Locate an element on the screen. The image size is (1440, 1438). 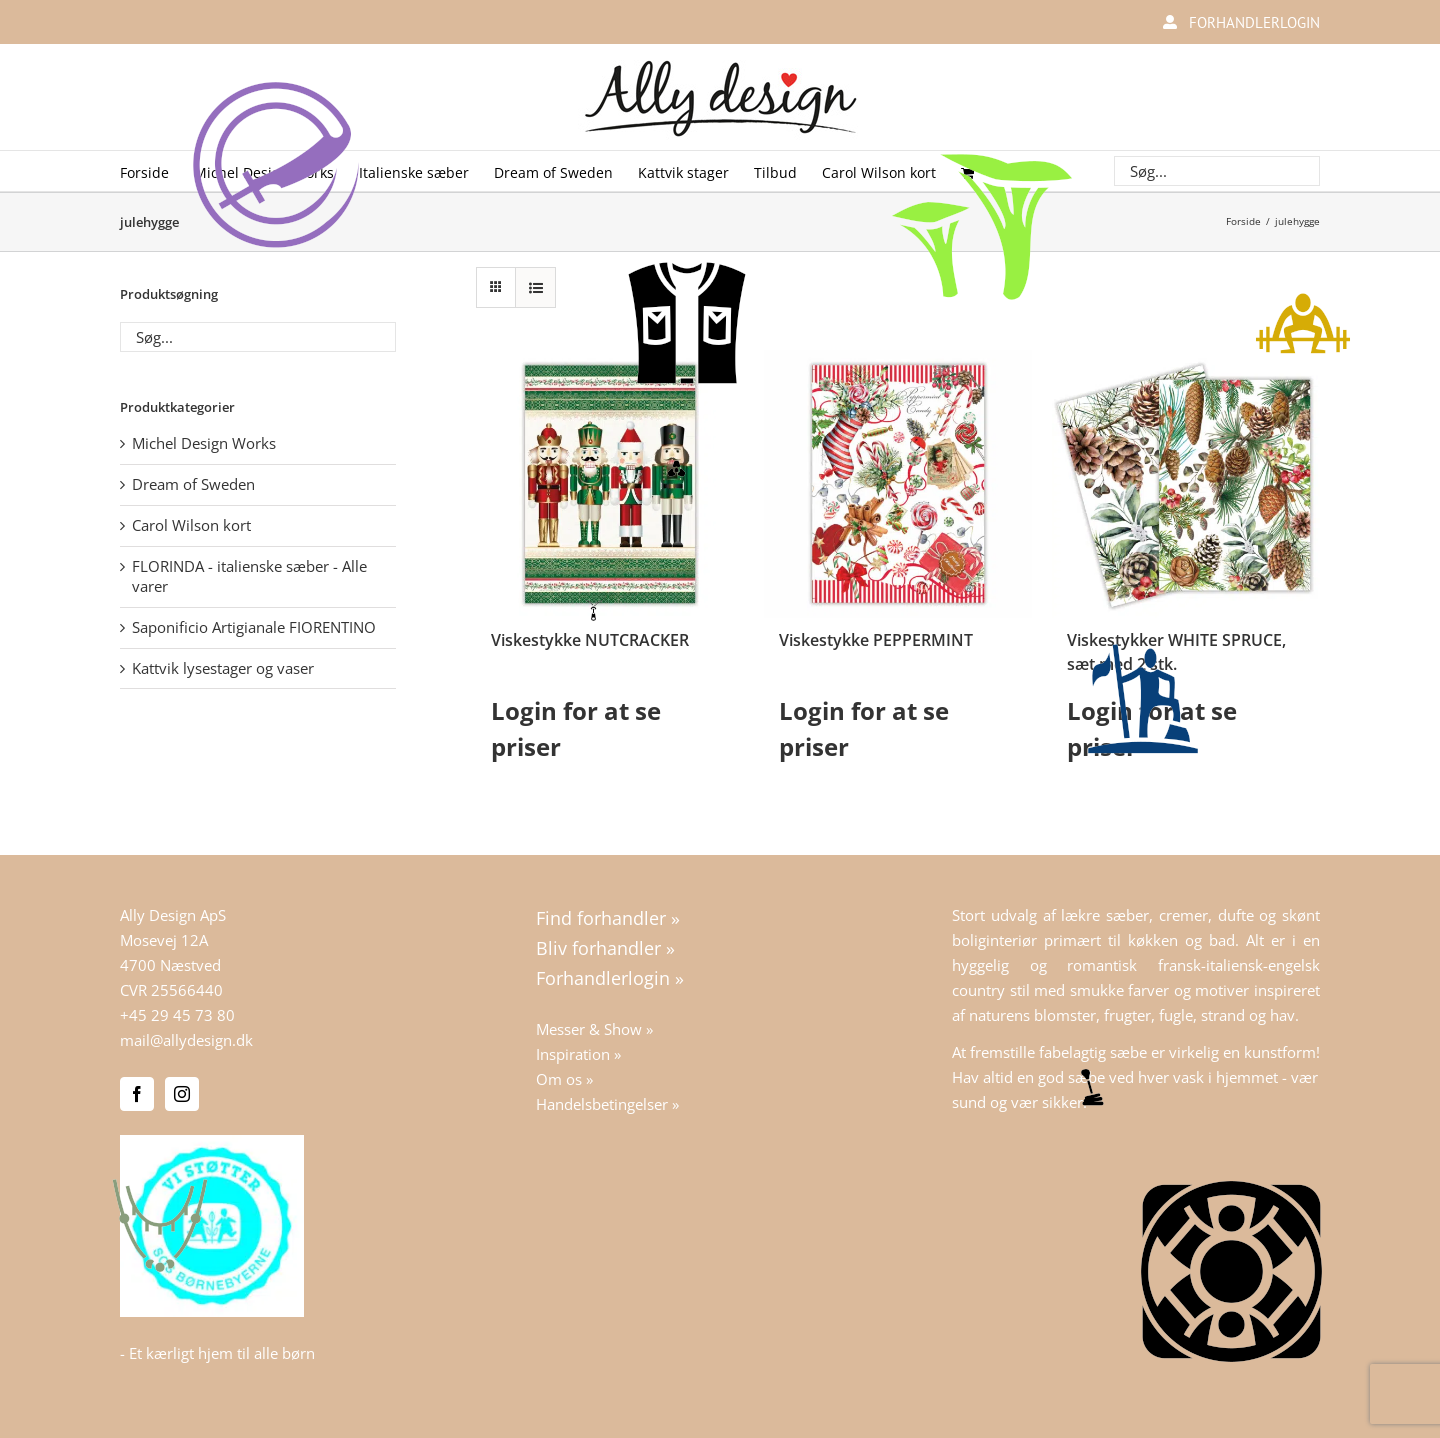
abstract game achievement or badge icon is located at coordinates (1231, 1271).